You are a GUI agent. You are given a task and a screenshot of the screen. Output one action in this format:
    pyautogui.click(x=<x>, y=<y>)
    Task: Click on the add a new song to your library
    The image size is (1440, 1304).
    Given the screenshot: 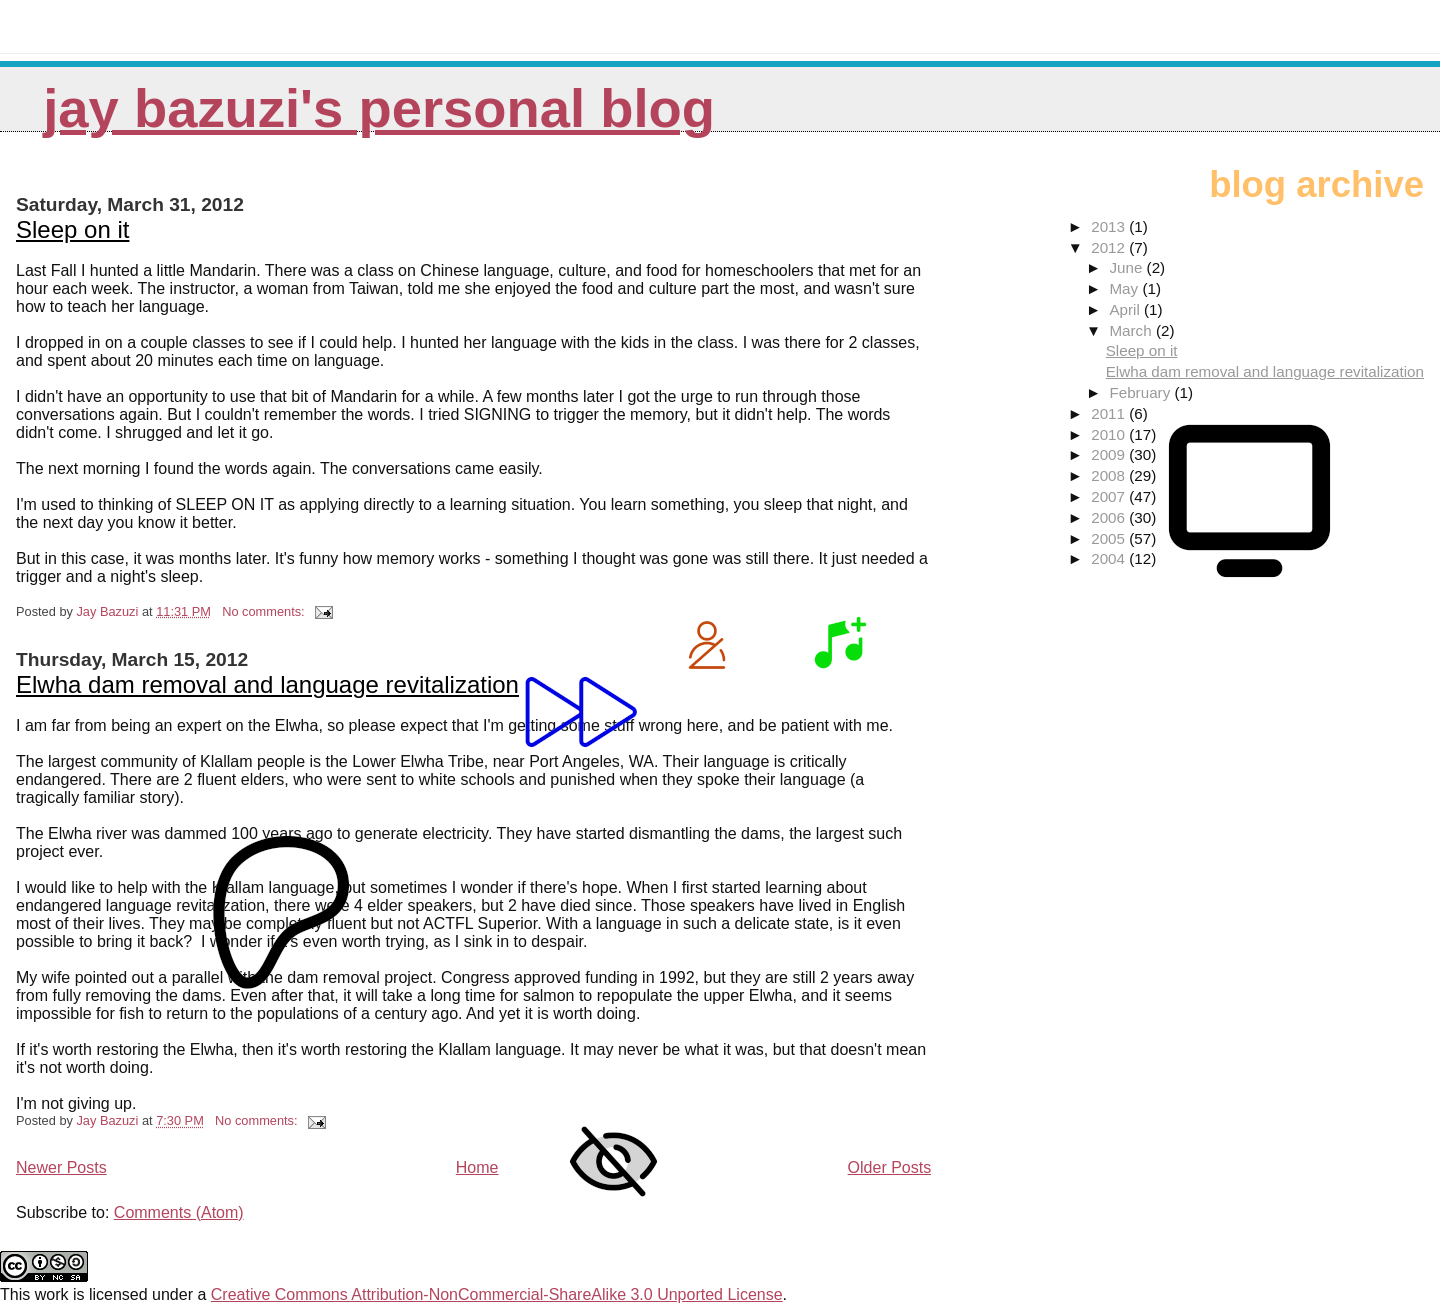 What is the action you would take?
    pyautogui.click(x=841, y=643)
    